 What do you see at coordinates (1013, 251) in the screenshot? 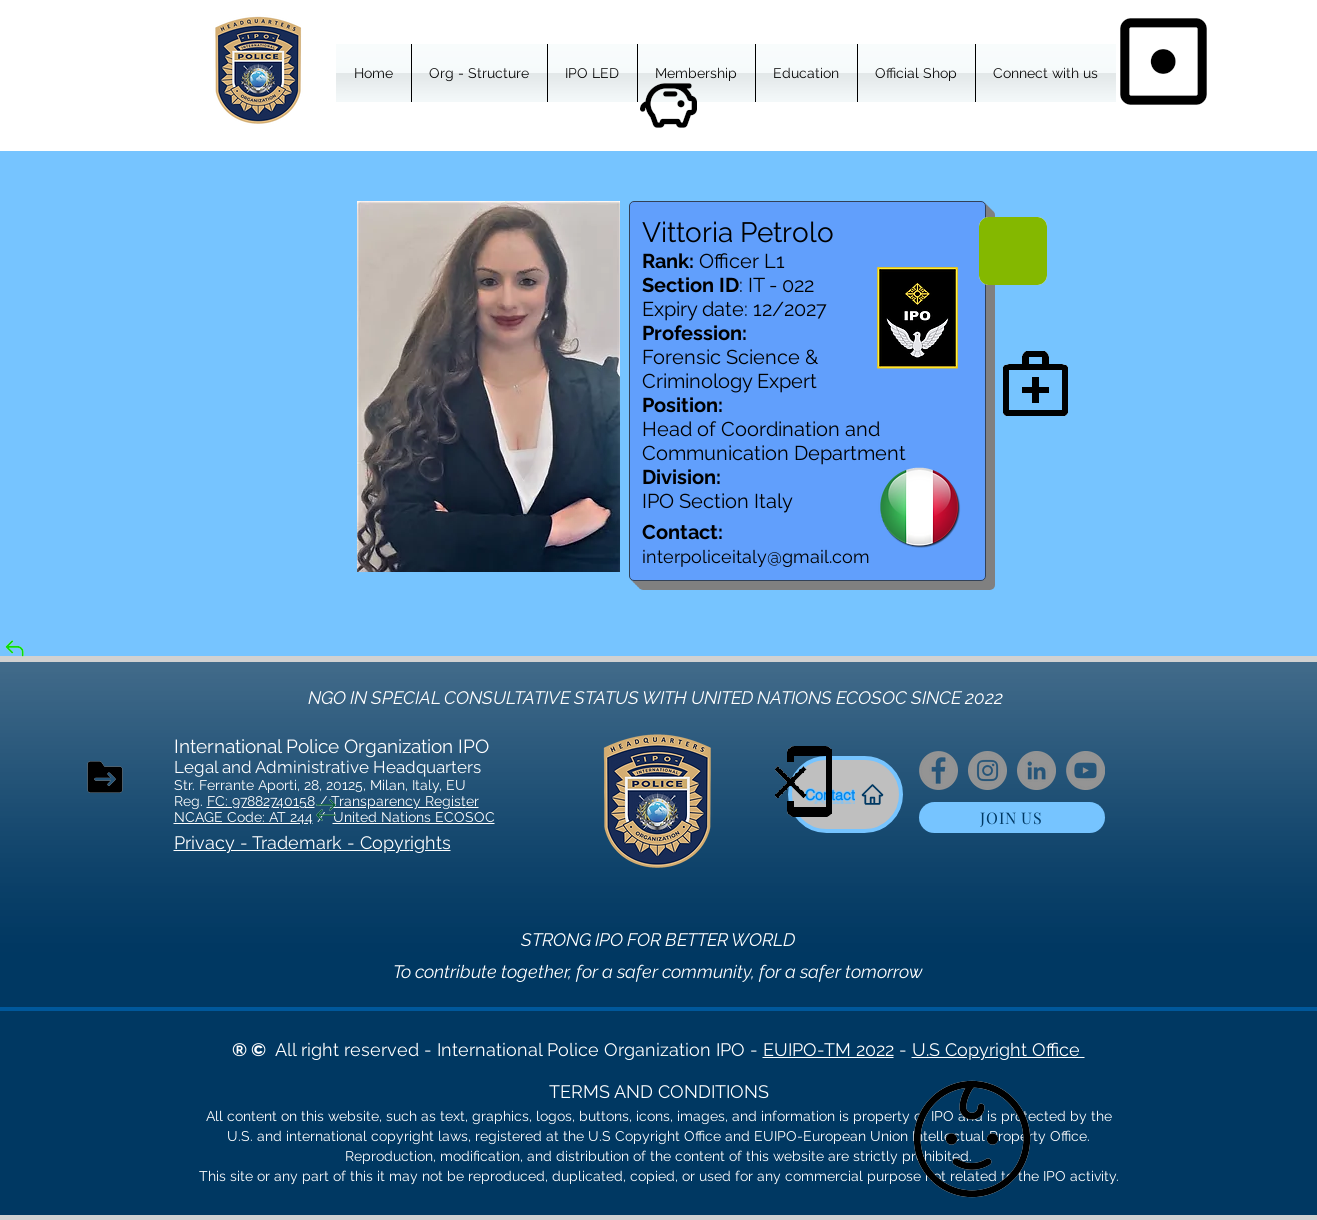
I see `stop or halt media playback` at bounding box center [1013, 251].